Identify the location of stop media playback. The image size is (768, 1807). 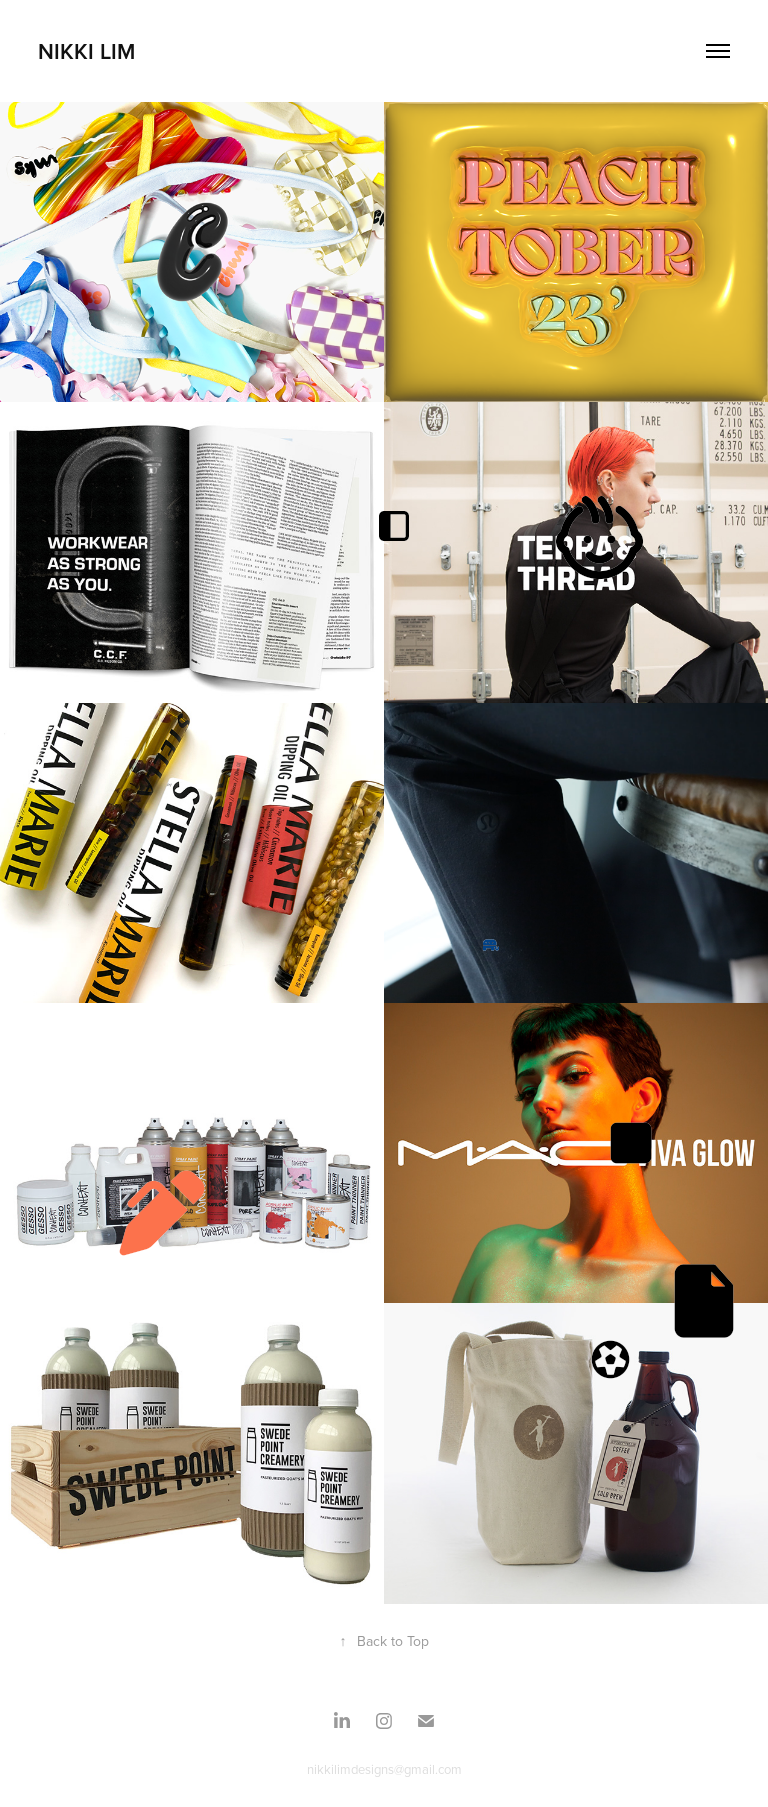
(631, 1143).